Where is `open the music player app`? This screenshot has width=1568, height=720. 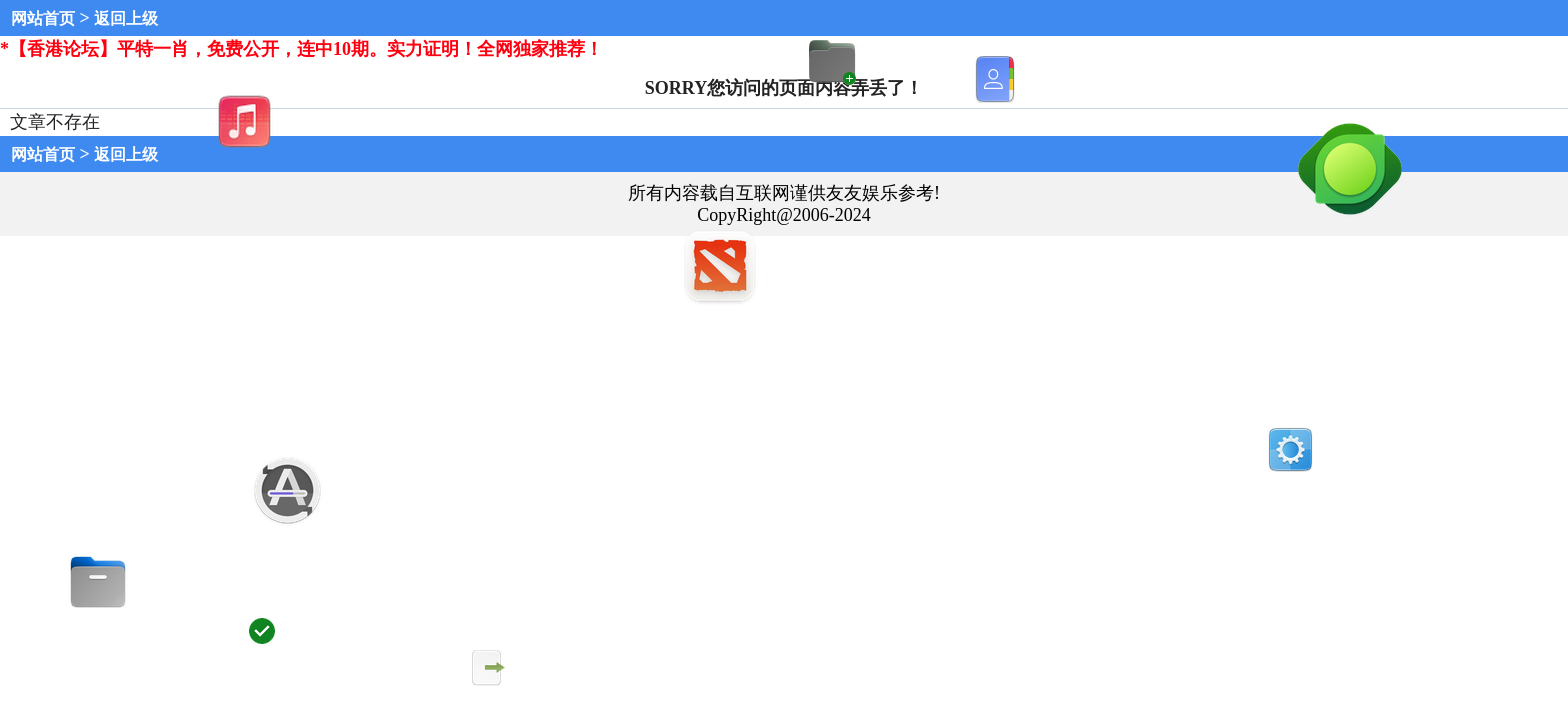
open the music player app is located at coordinates (244, 121).